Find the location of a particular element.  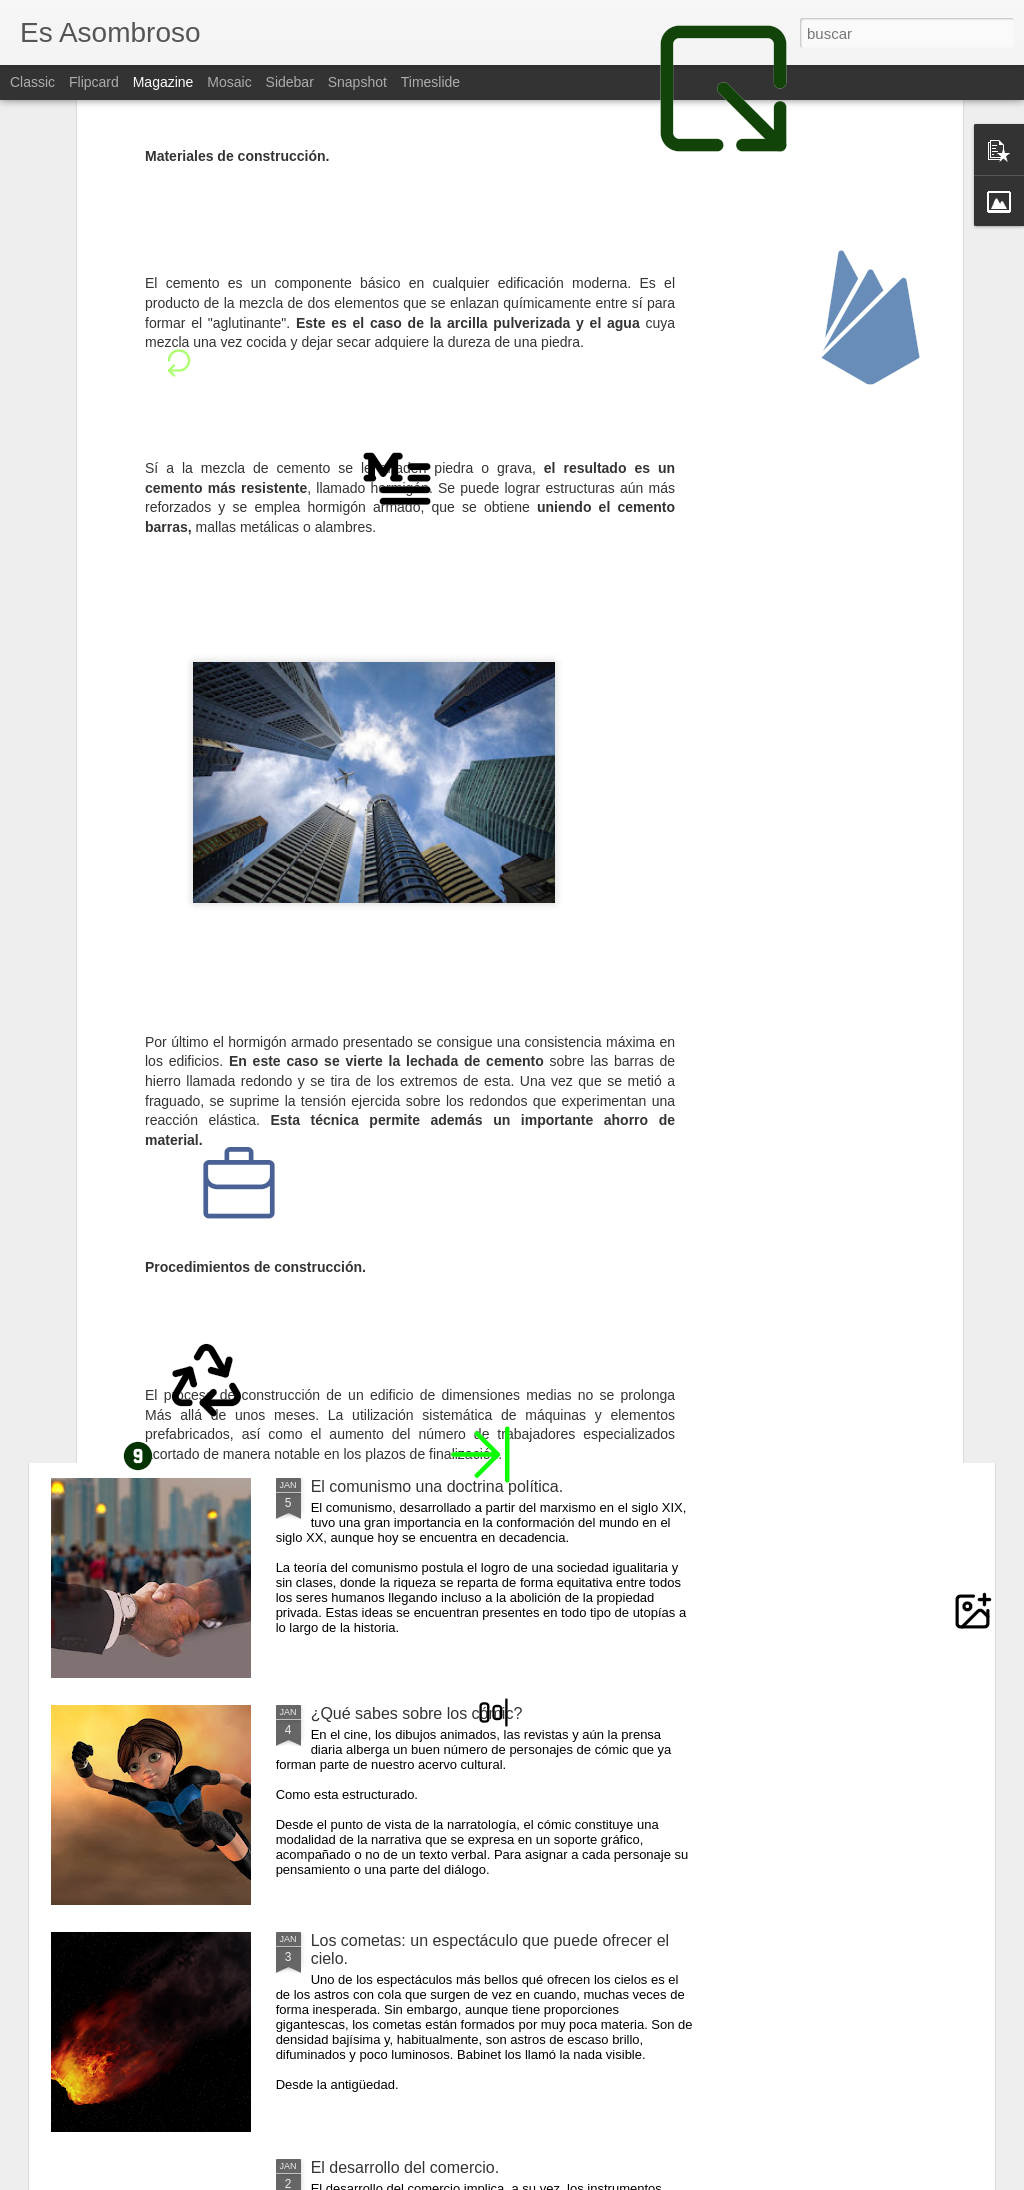

add a new image or photo is located at coordinates (972, 1611).